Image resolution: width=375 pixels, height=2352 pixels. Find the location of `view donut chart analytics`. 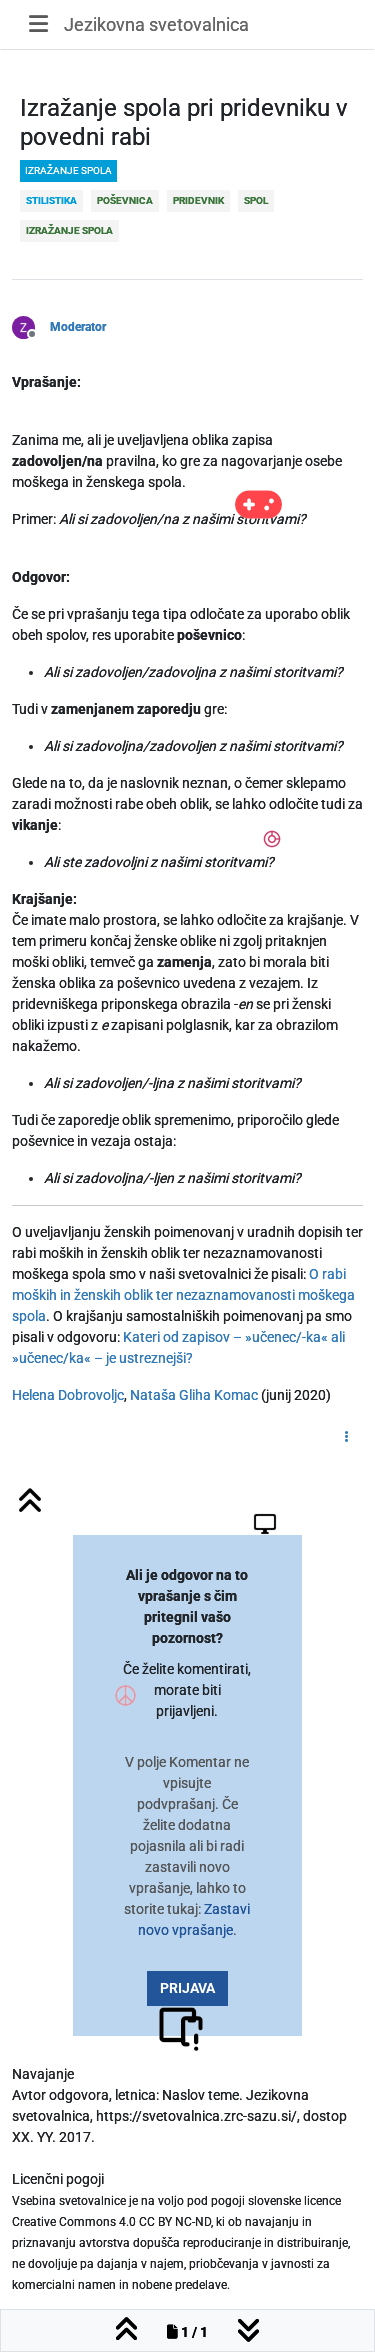

view donut chart analytics is located at coordinates (272, 839).